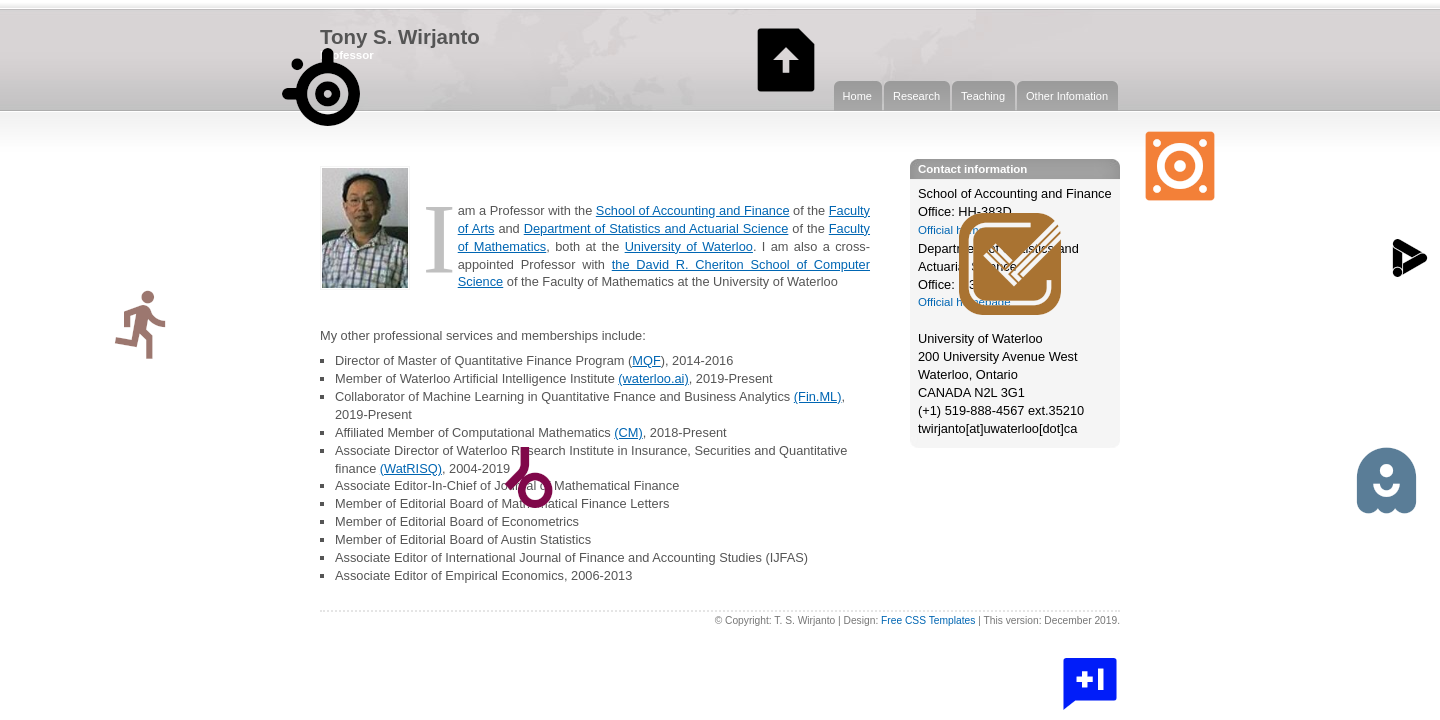  Describe the element at coordinates (1410, 258) in the screenshot. I see `Google Display & Video 360 app or service` at that location.